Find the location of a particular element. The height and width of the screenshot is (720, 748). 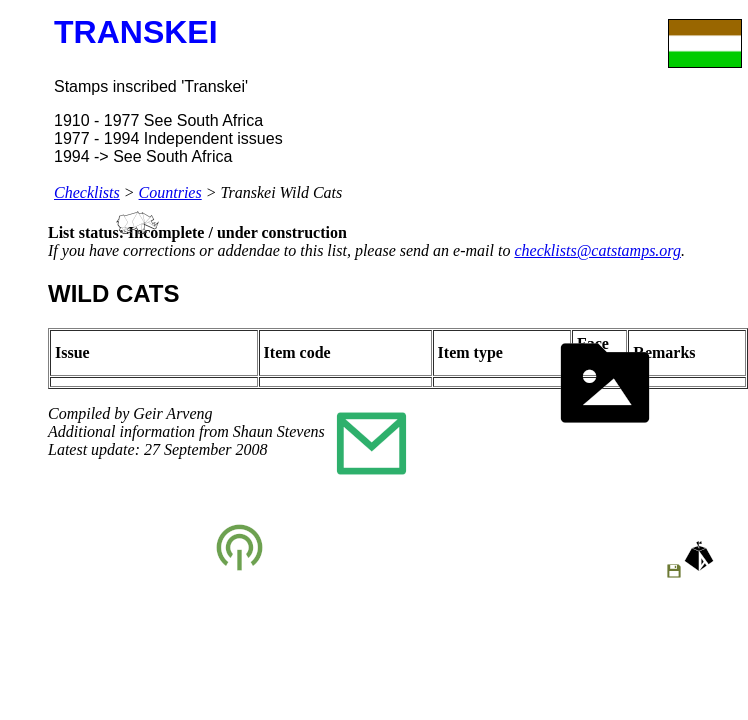

supercrease brand logo is located at coordinates (137, 222).